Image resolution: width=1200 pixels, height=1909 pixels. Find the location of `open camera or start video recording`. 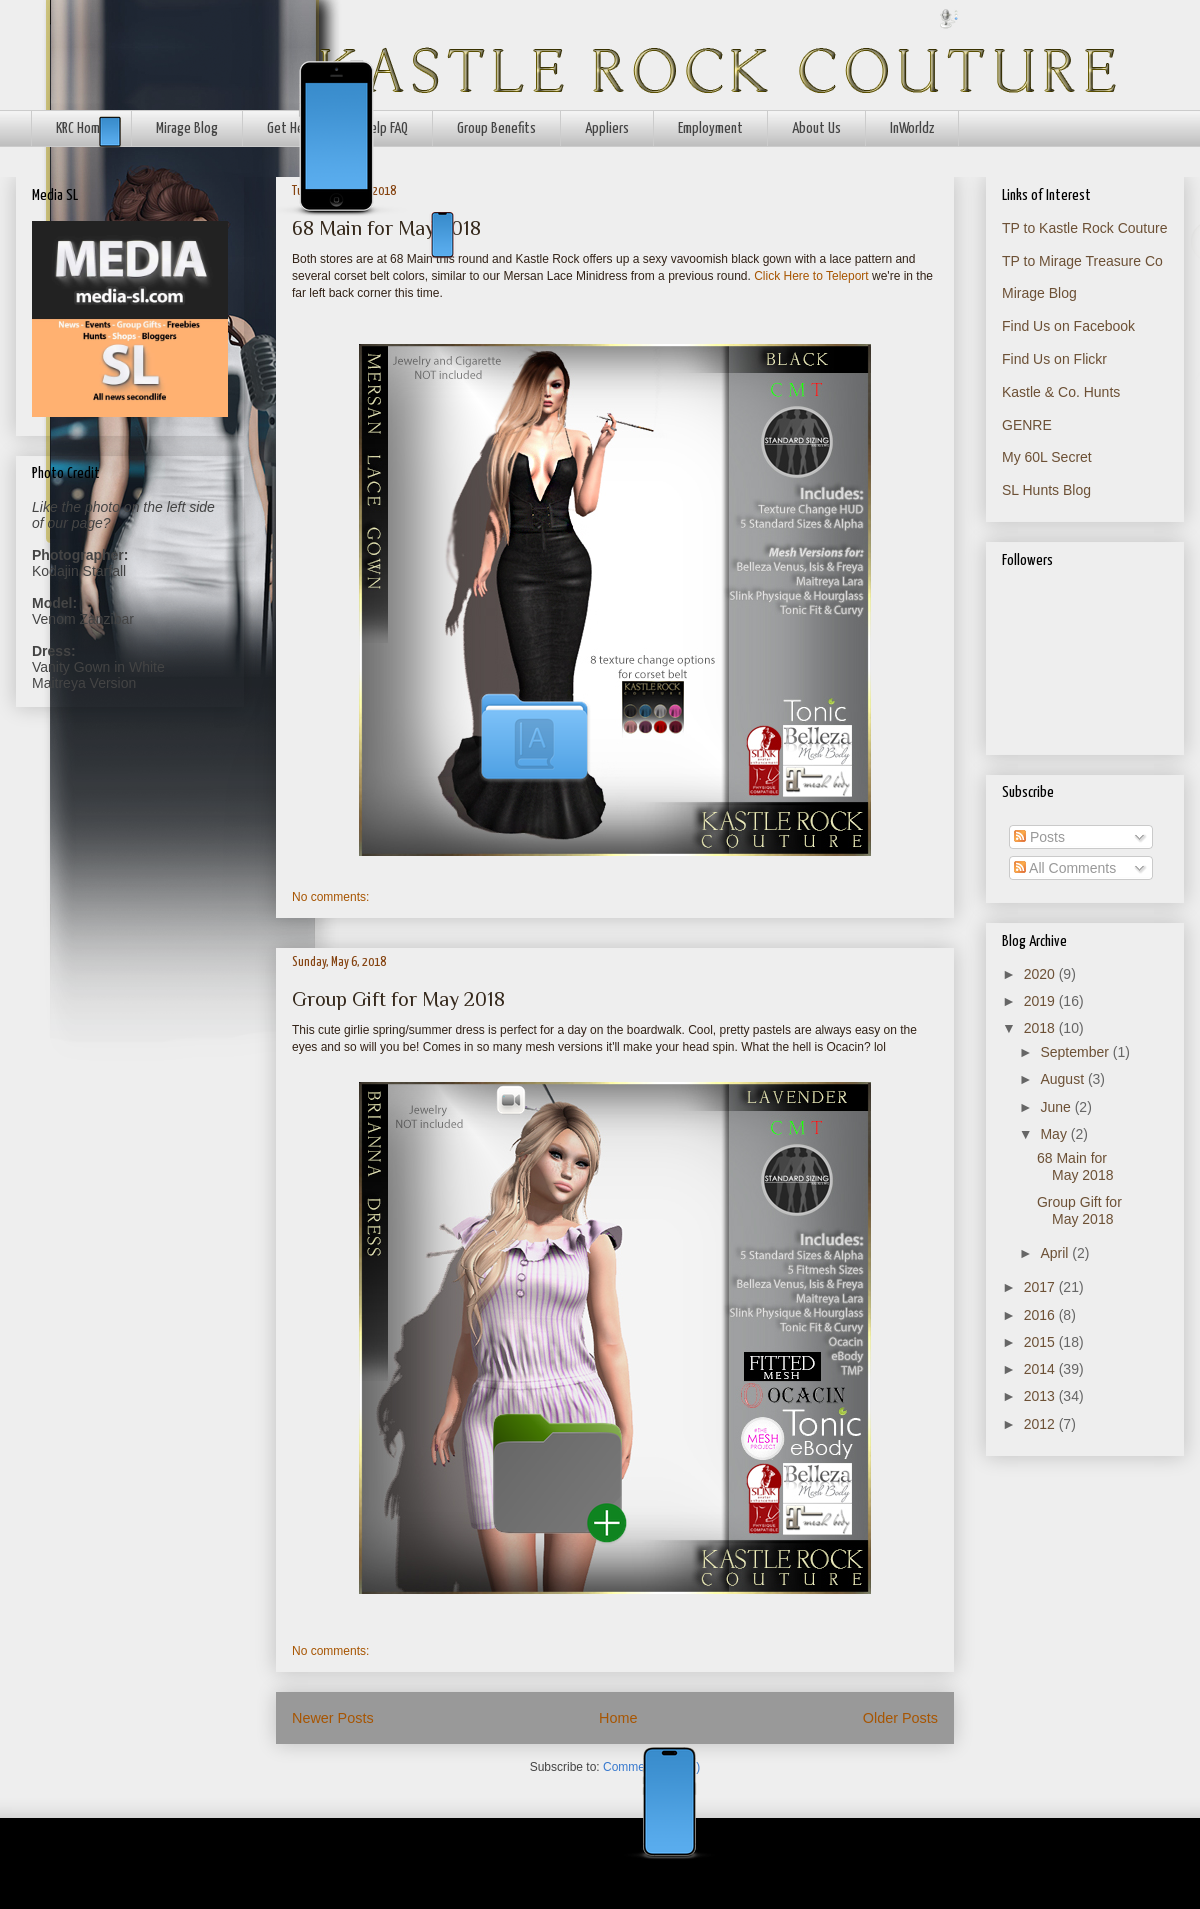

open camera or start video recording is located at coordinates (511, 1100).